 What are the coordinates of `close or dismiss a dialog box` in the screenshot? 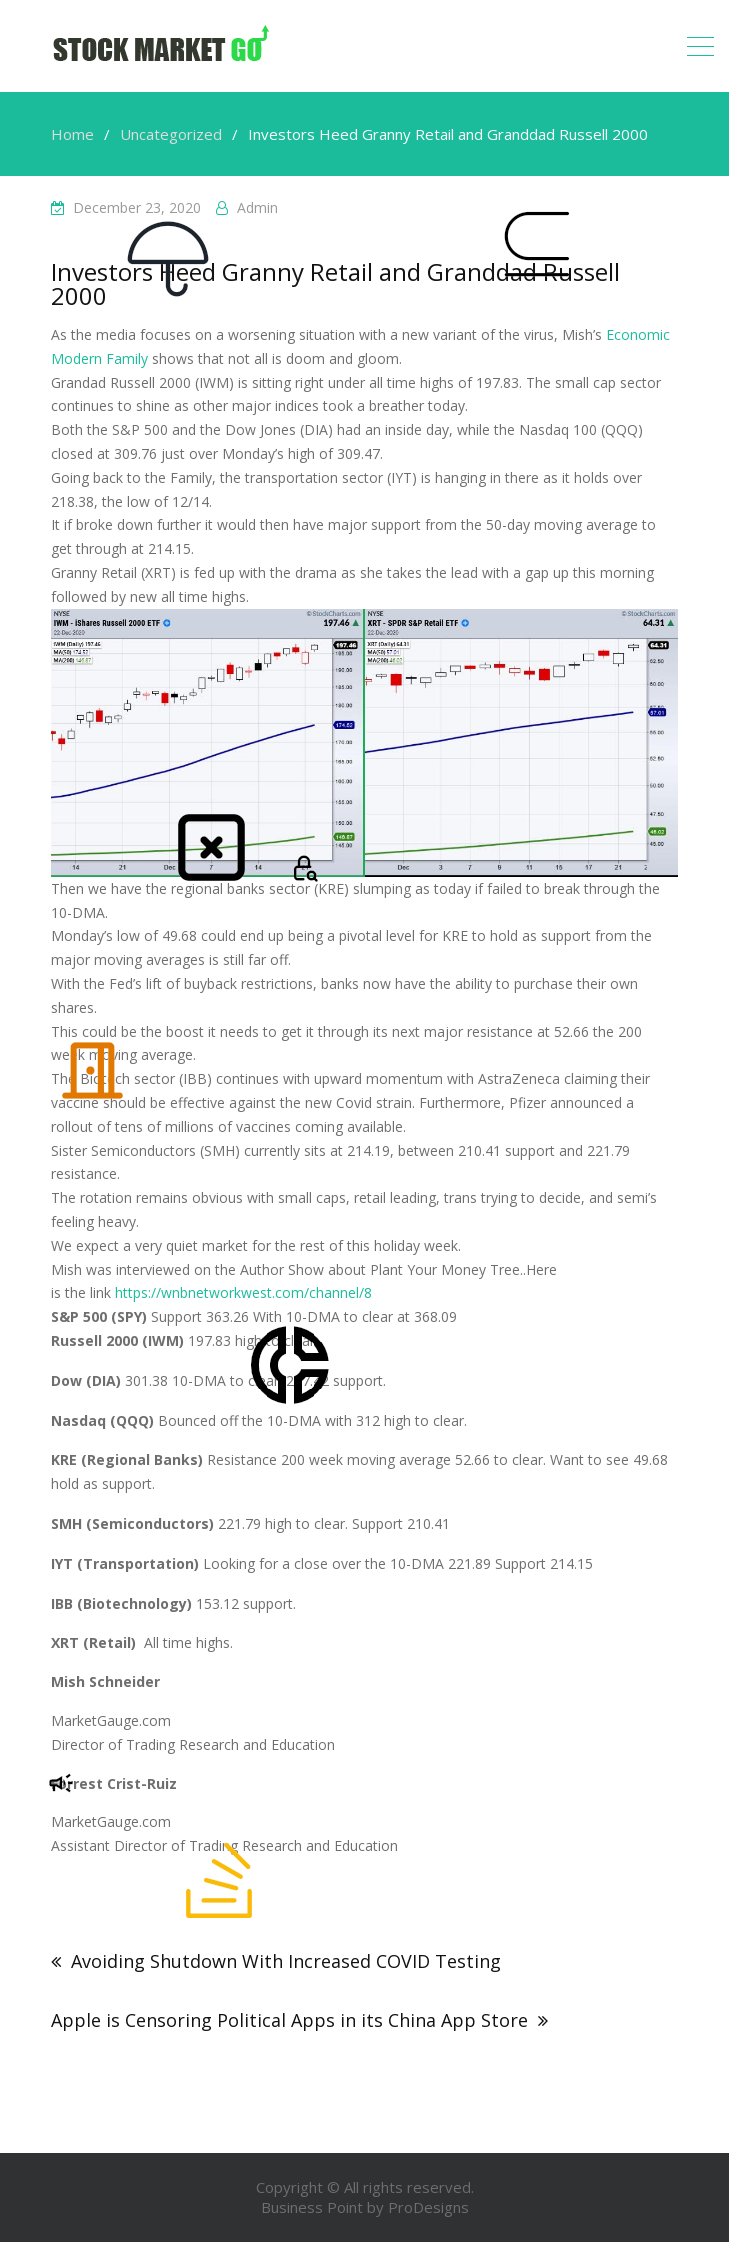 It's located at (211, 847).